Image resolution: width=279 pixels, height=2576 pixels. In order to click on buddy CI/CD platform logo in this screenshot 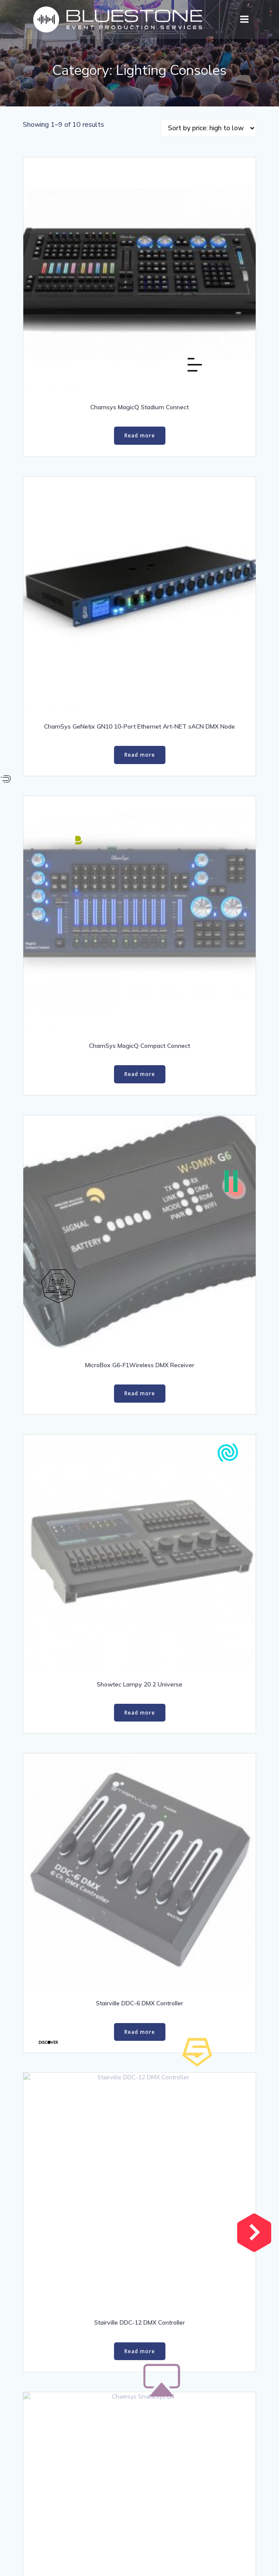, I will do `click(254, 2232)`.